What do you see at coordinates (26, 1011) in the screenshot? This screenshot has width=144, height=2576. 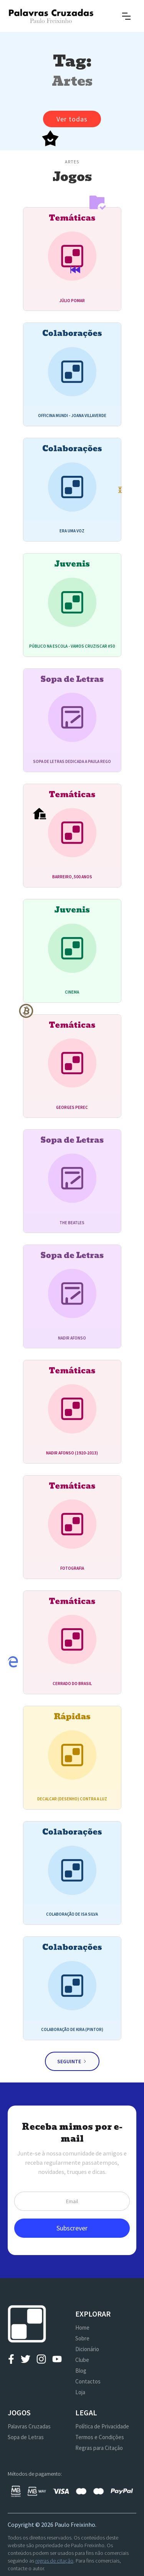 I see `view bitcoin wallet or balance` at bounding box center [26, 1011].